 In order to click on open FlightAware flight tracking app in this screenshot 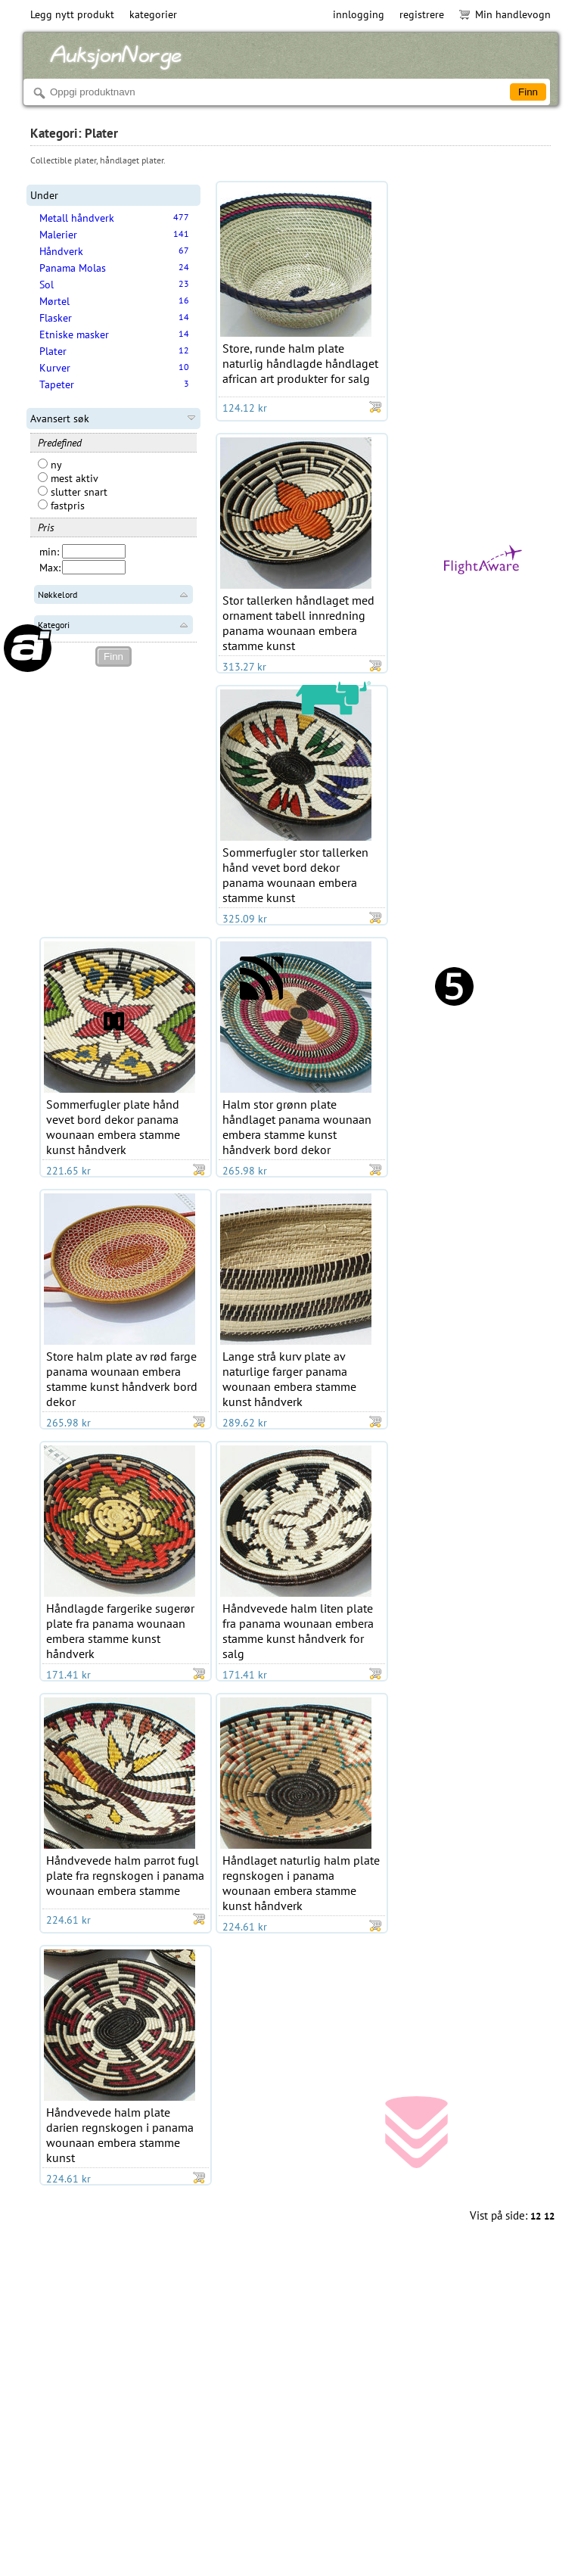, I will do `click(483, 559)`.